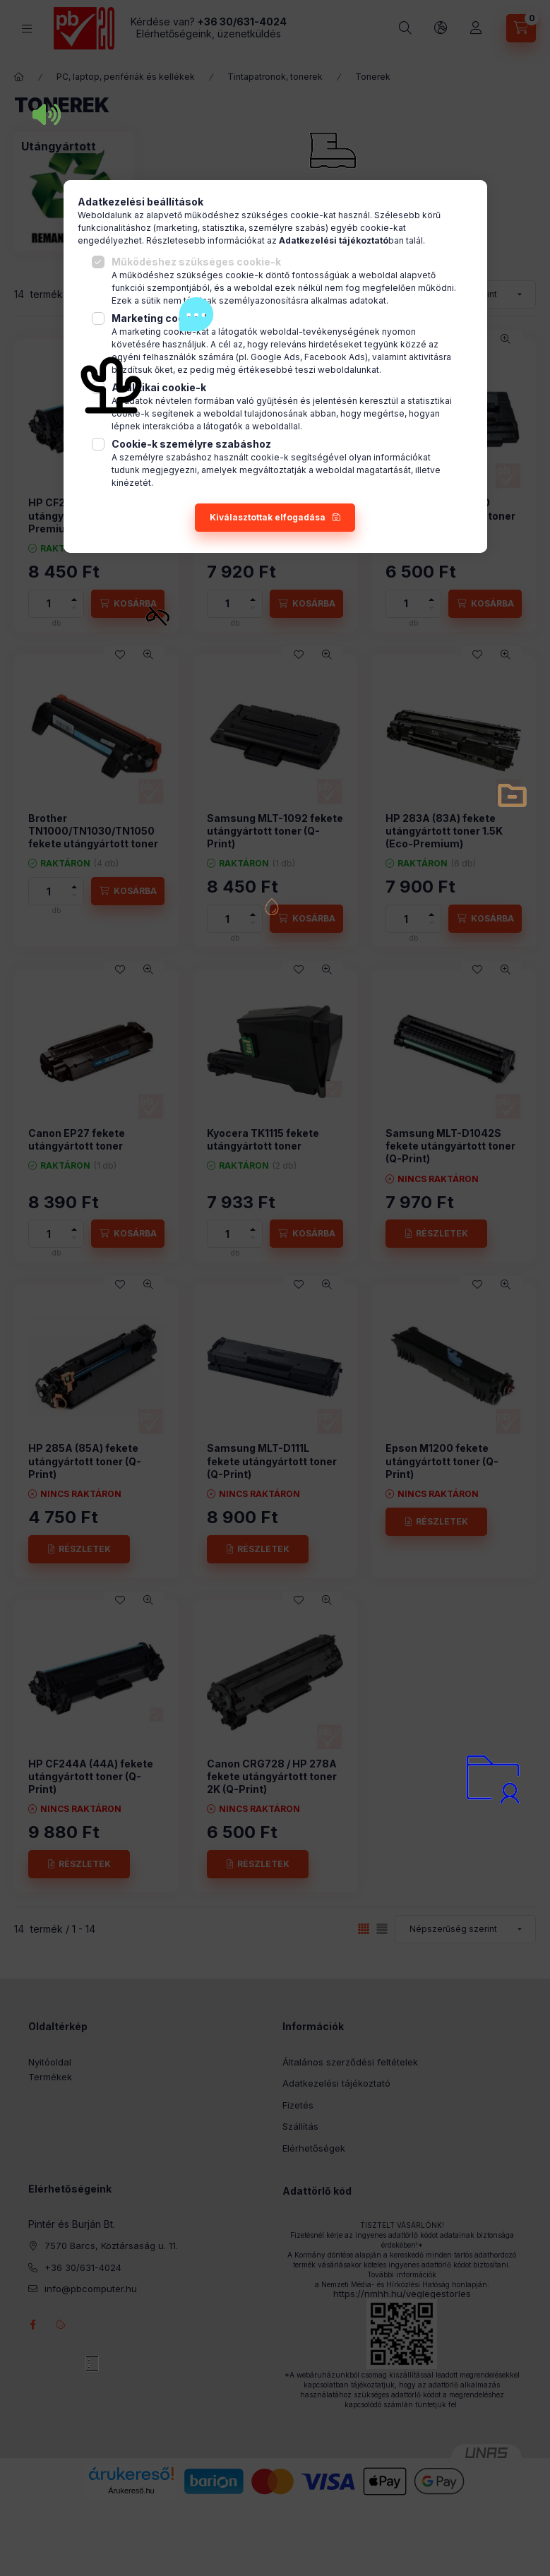 This screenshot has width=550, height=2576. Describe the element at coordinates (111, 387) in the screenshot. I see `indicates desert or arid climate theme` at that location.